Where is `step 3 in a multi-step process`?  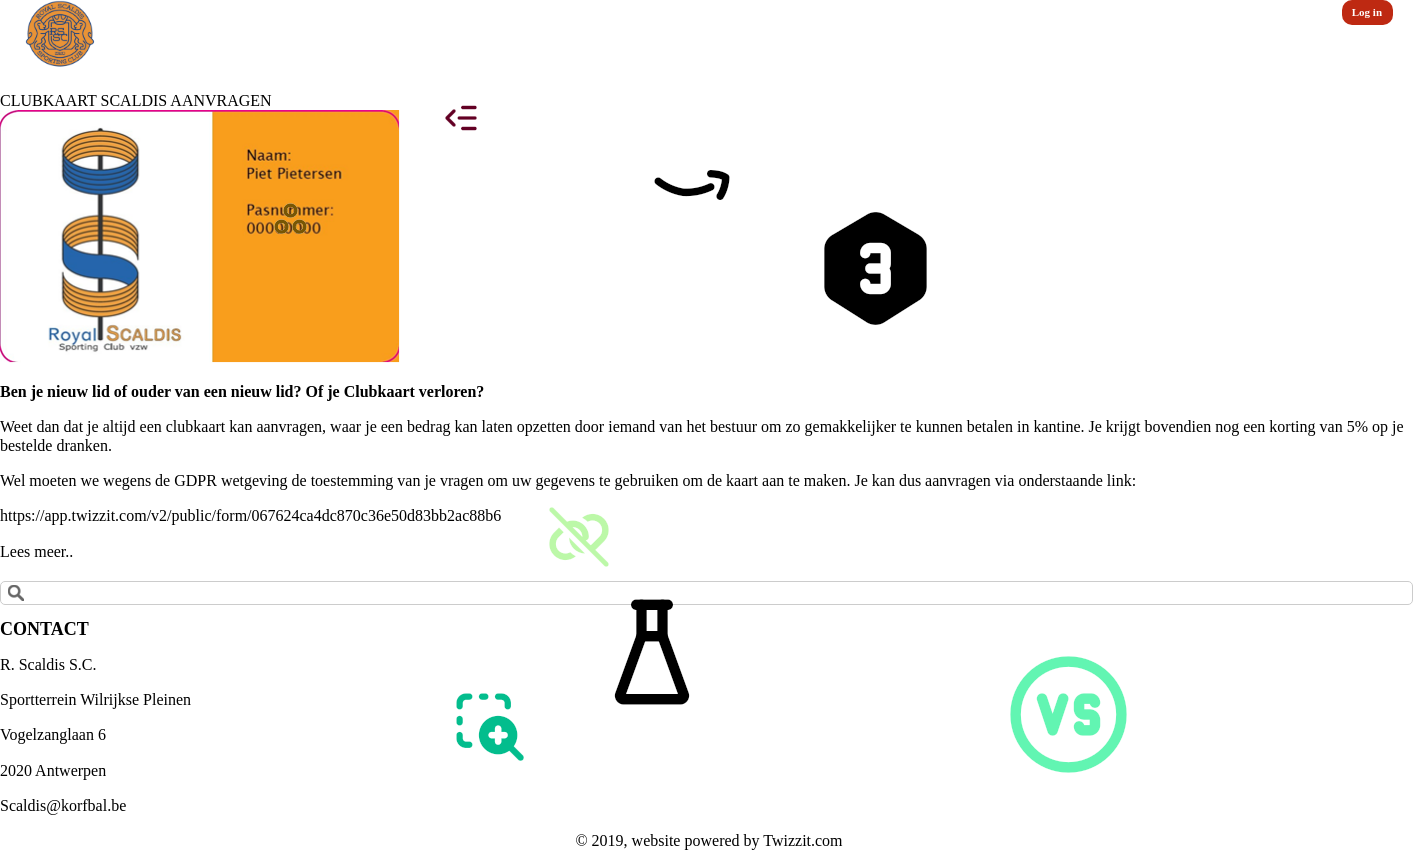
step 3 in a multi-step process is located at coordinates (875, 268).